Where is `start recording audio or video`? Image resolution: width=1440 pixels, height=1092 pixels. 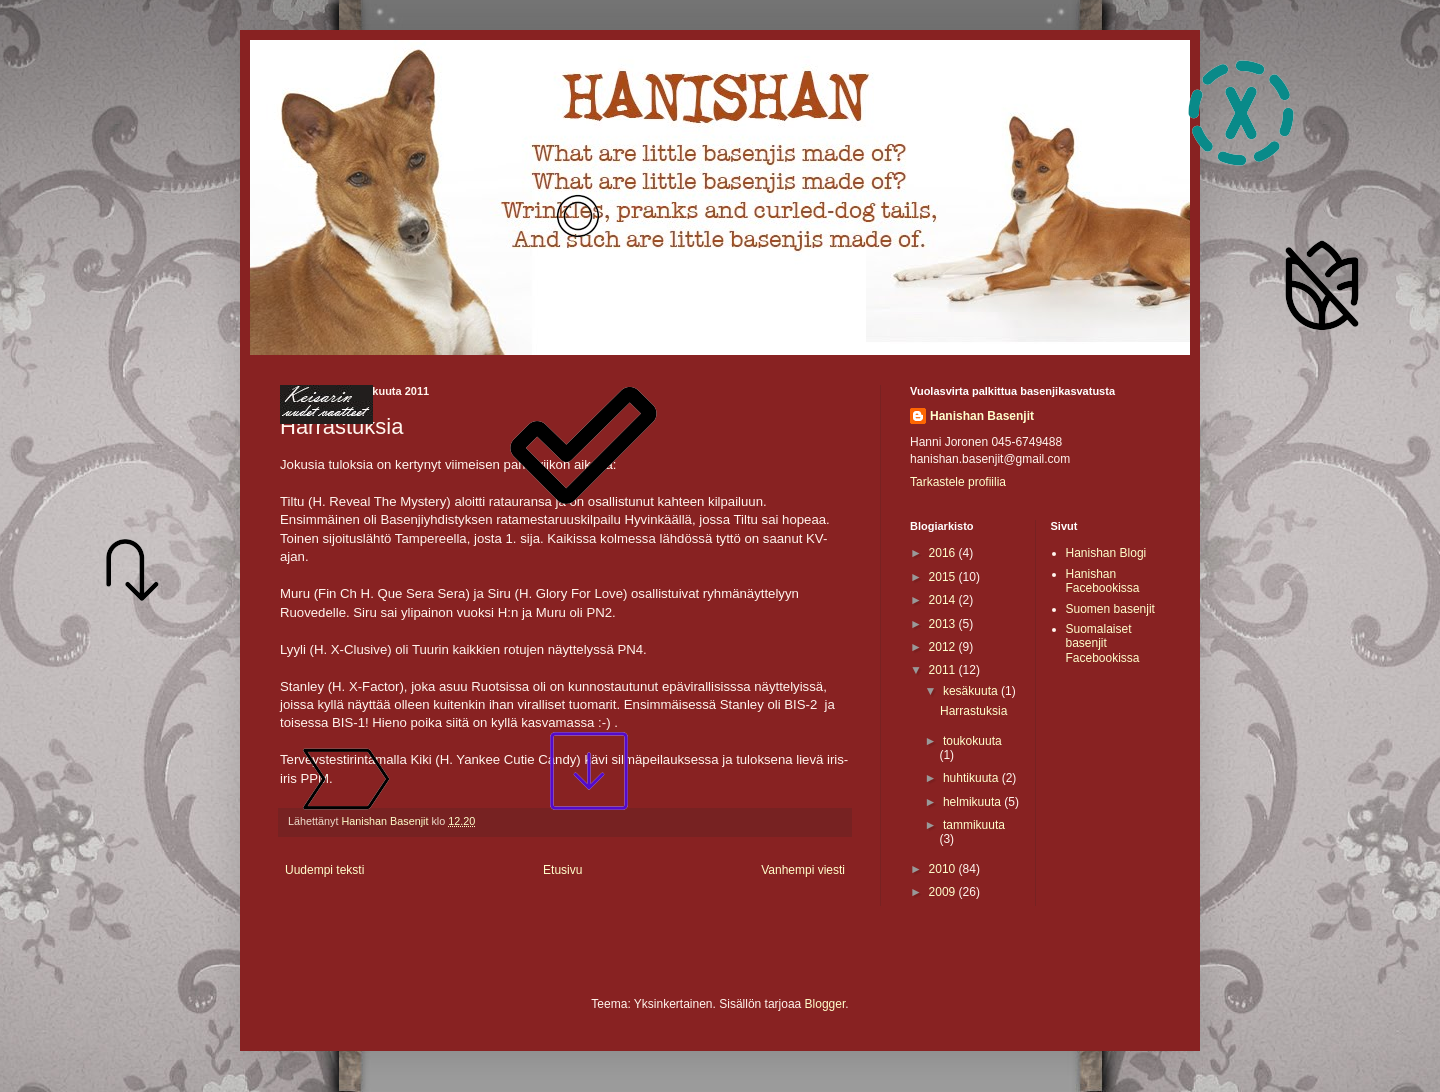 start recording audio or video is located at coordinates (578, 216).